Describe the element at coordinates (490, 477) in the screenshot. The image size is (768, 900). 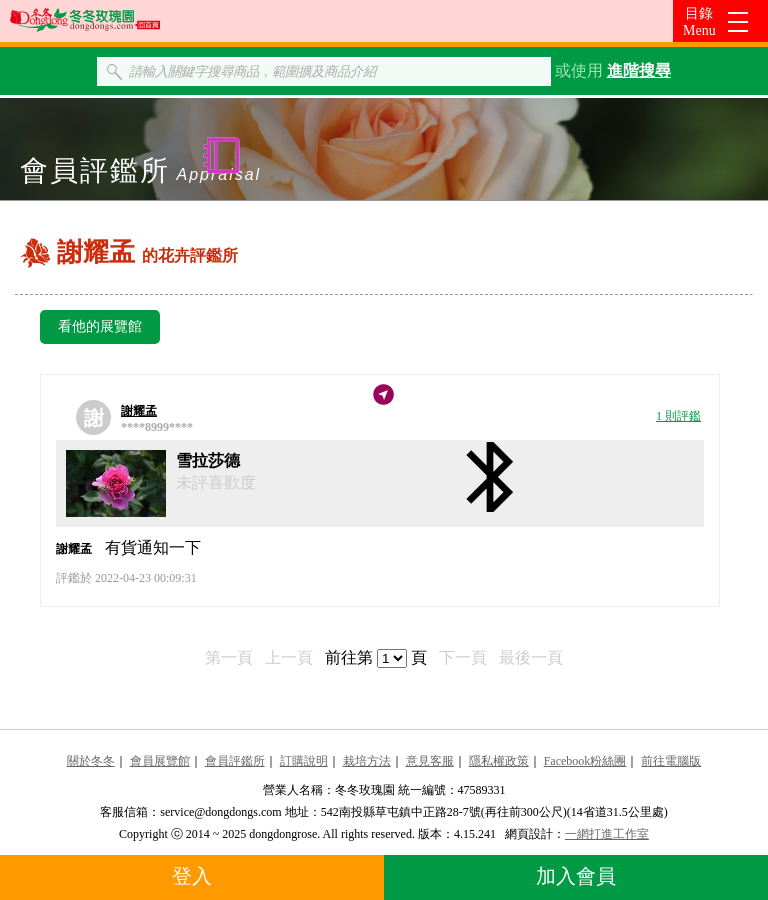
I see `toggle bluetooth connectivity` at that location.